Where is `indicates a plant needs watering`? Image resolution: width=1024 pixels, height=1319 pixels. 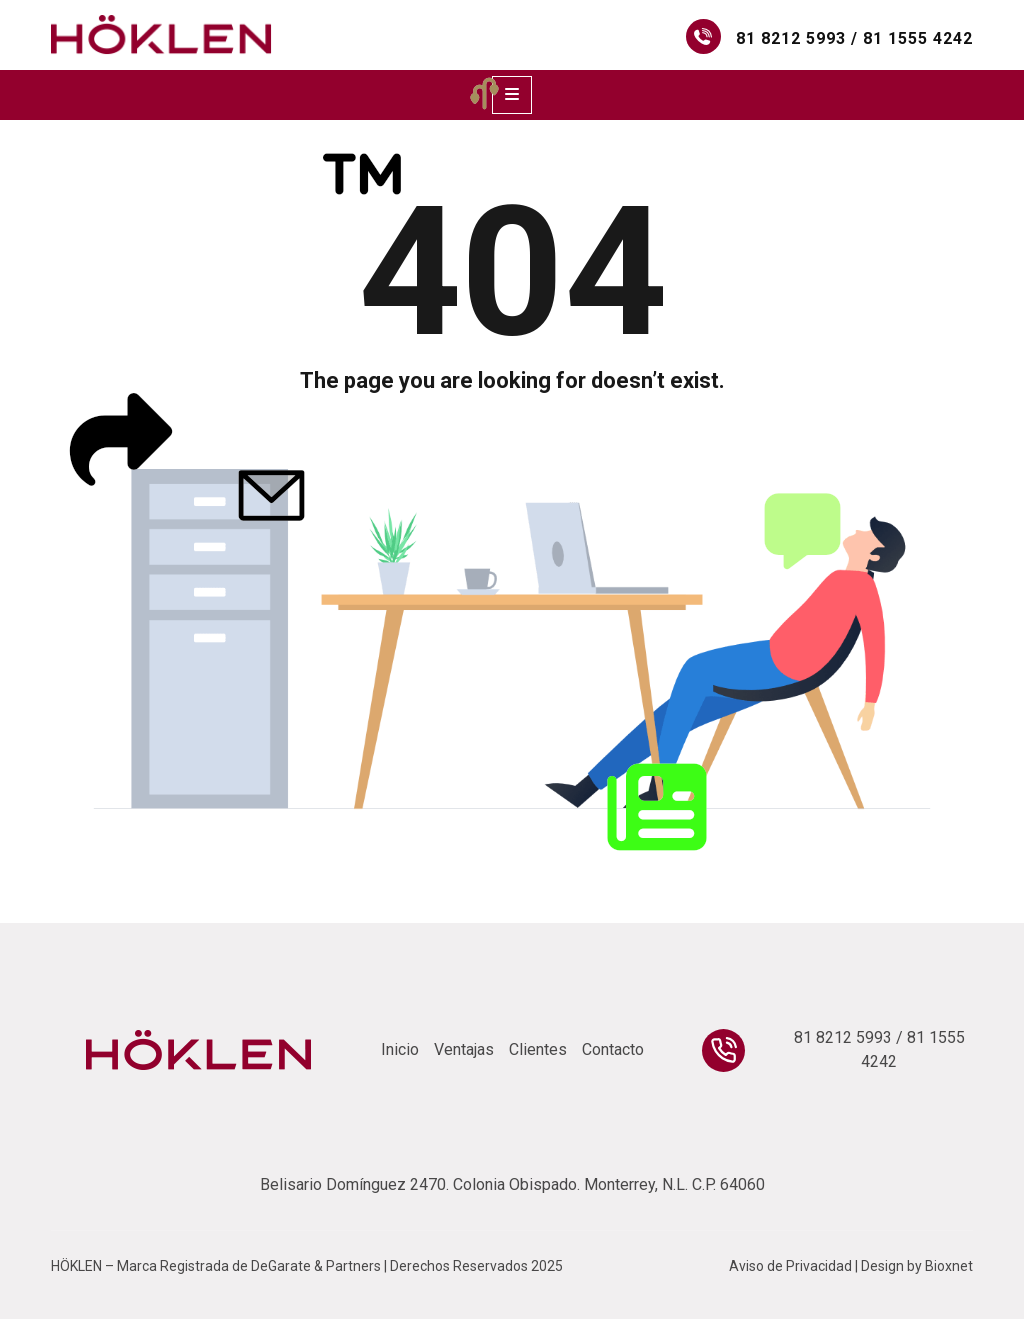
indicates a plant needs watering is located at coordinates (484, 93).